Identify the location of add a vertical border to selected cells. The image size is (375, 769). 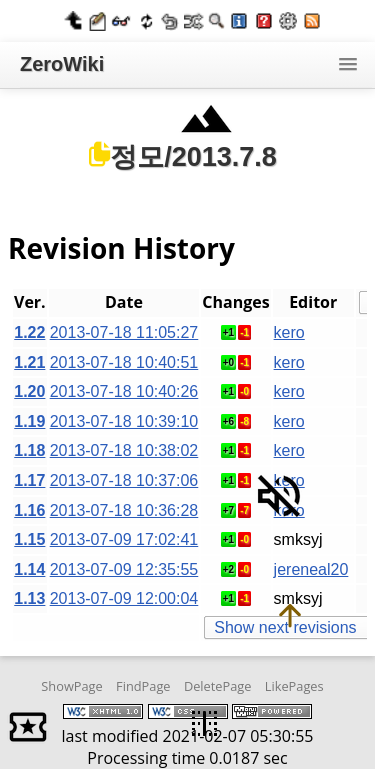
(204, 723).